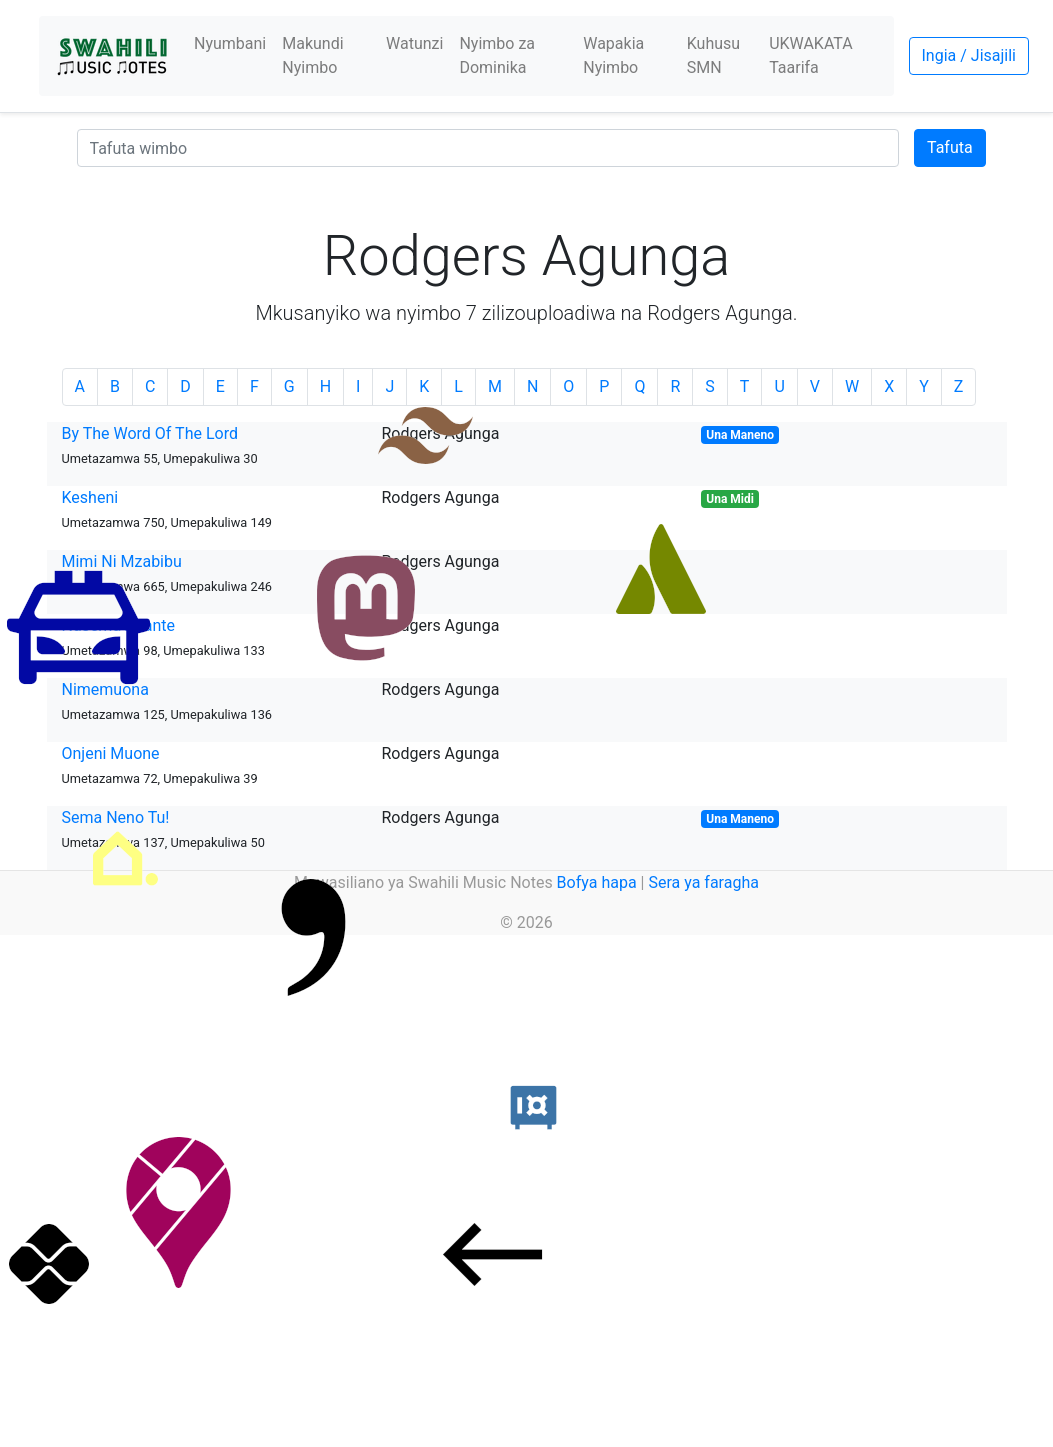 The width and height of the screenshot is (1053, 1447). What do you see at coordinates (178, 1212) in the screenshot?
I see `open Google Maps` at bounding box center [178, 1212].